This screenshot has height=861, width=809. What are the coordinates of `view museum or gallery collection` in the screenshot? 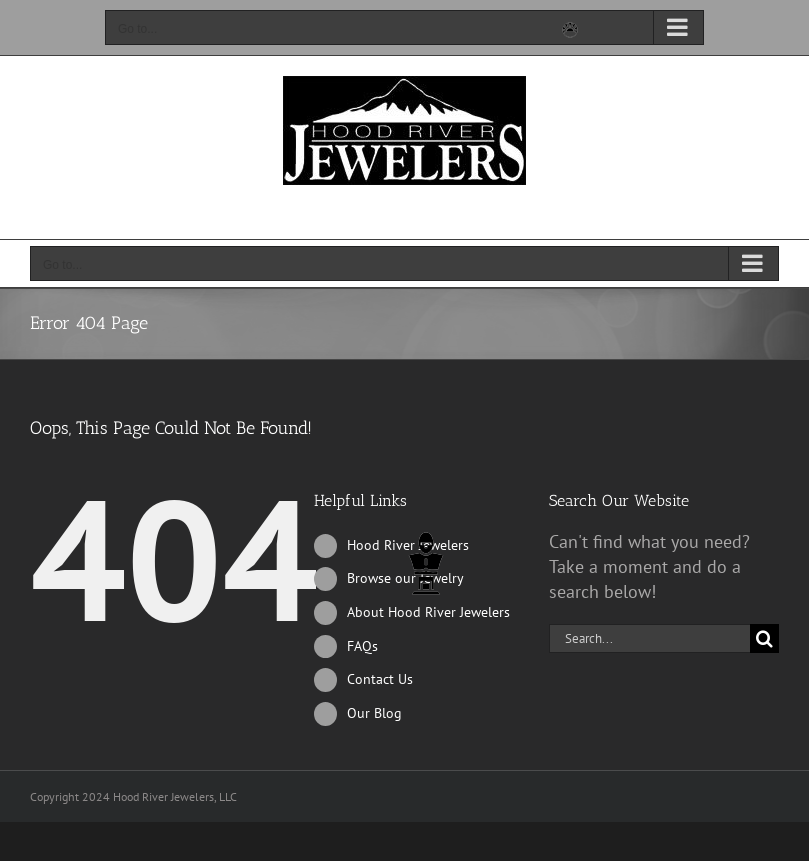 It's located at (426, 563).